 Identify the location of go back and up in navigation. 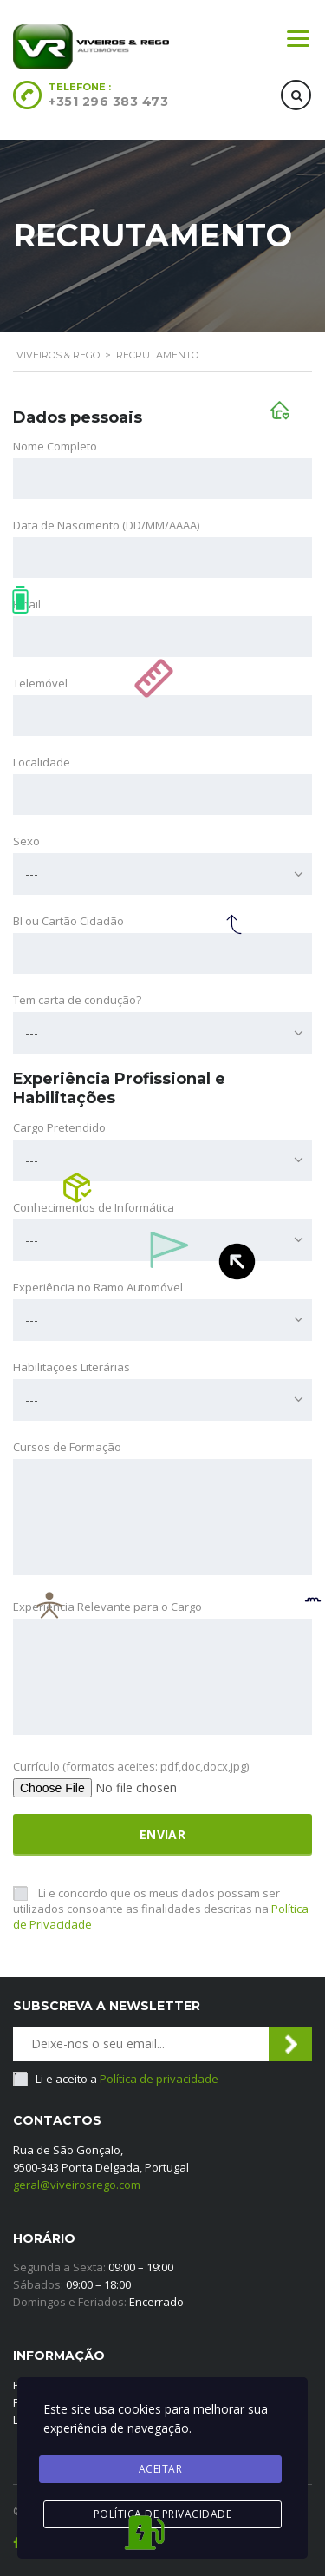
(234, 924).